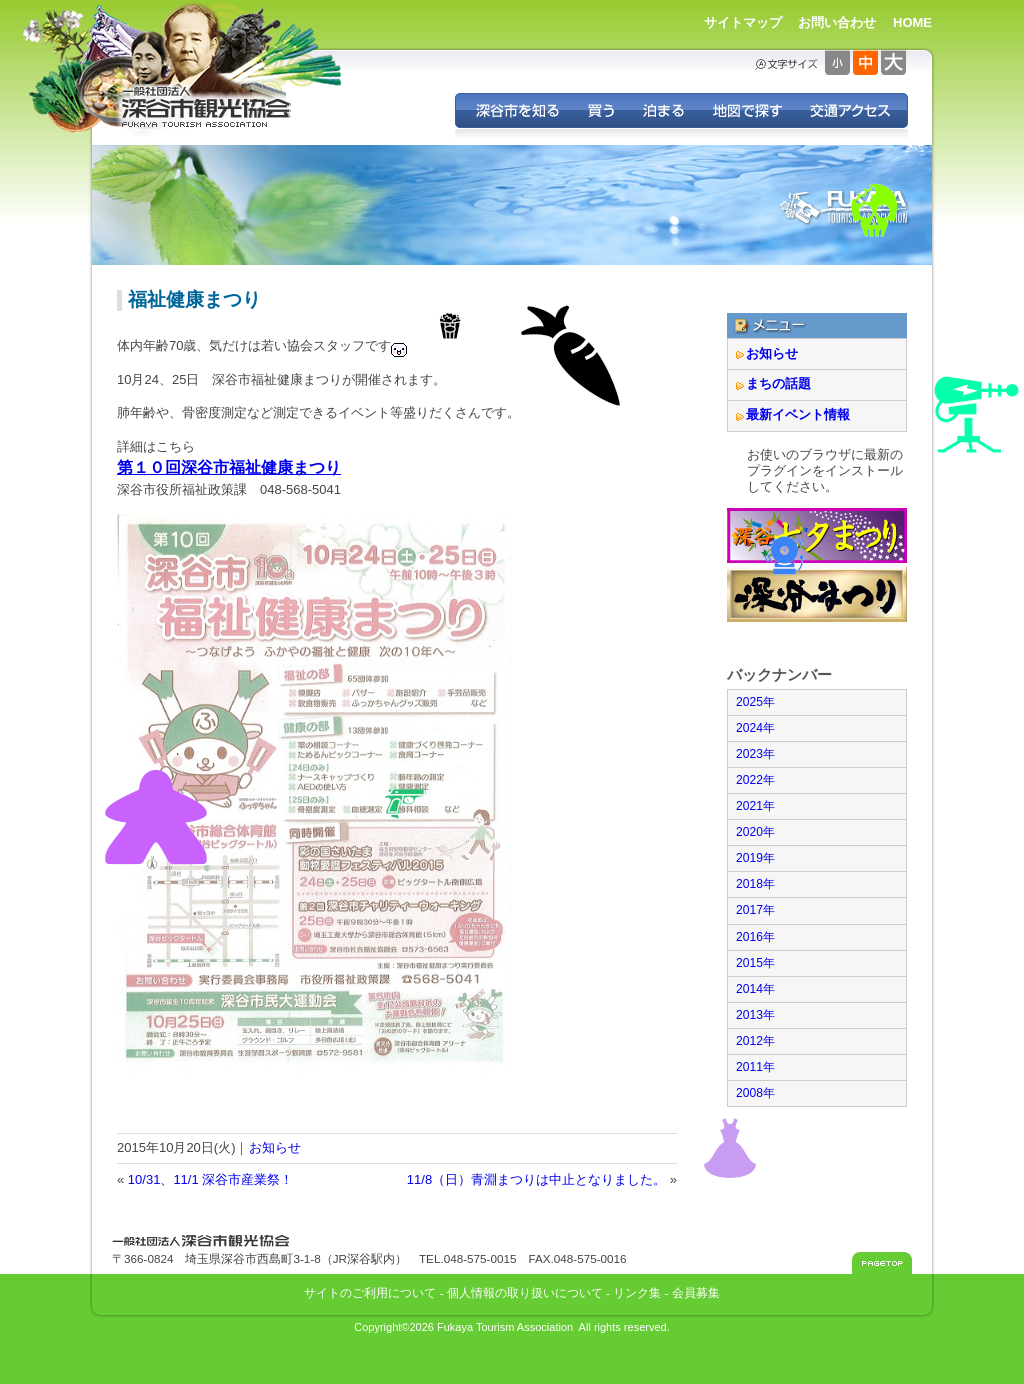  What do you see at coordinates (730, 1148) in the screenshot?
I see `select a dress or clothing item` at bounding box center [730, 1148].